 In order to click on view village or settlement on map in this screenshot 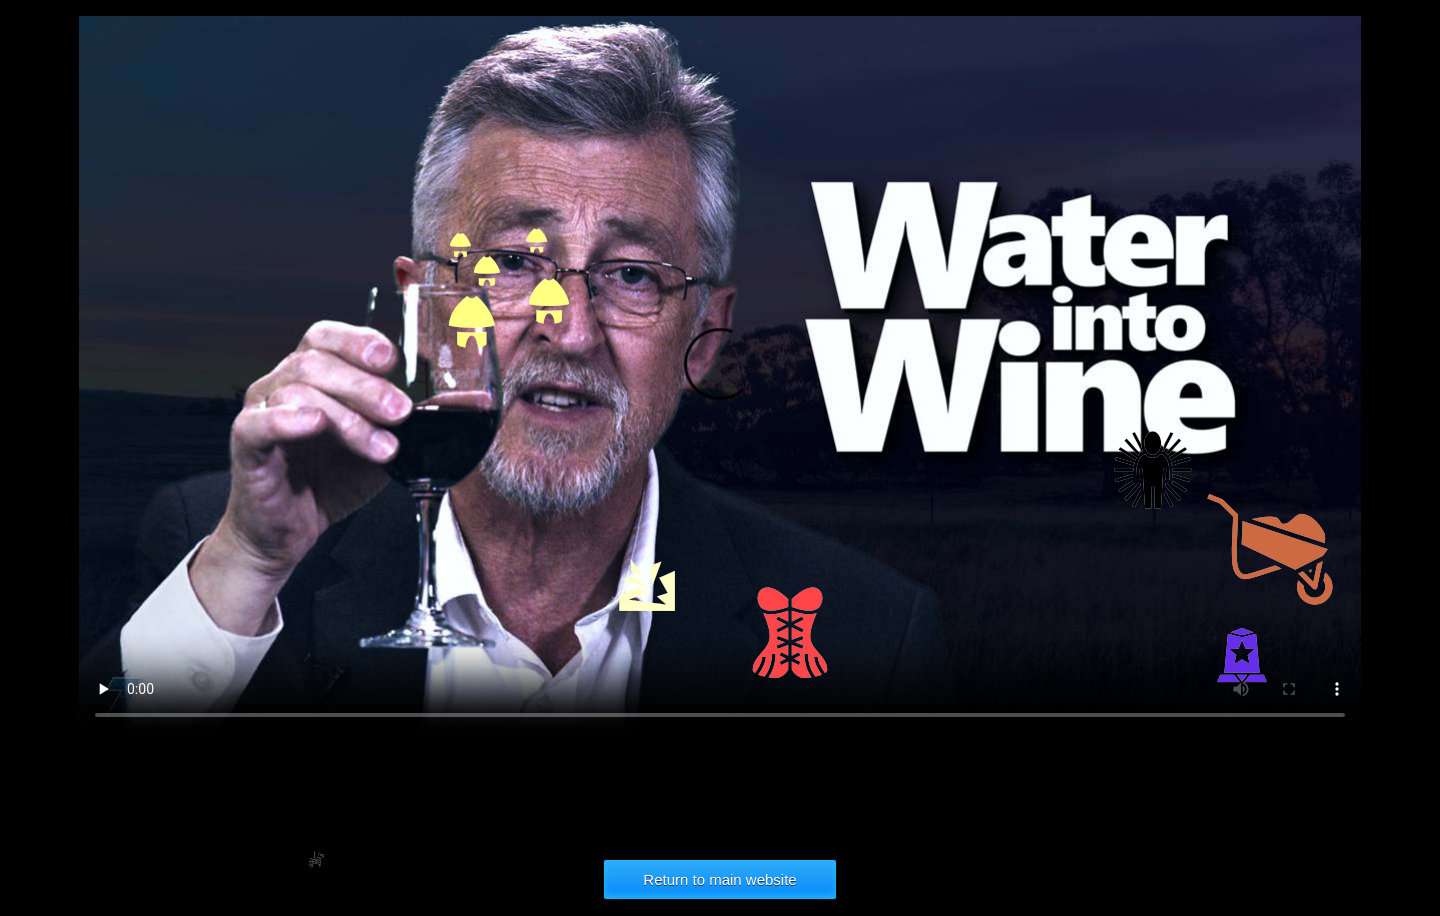, I will do `click(509, 288)`.